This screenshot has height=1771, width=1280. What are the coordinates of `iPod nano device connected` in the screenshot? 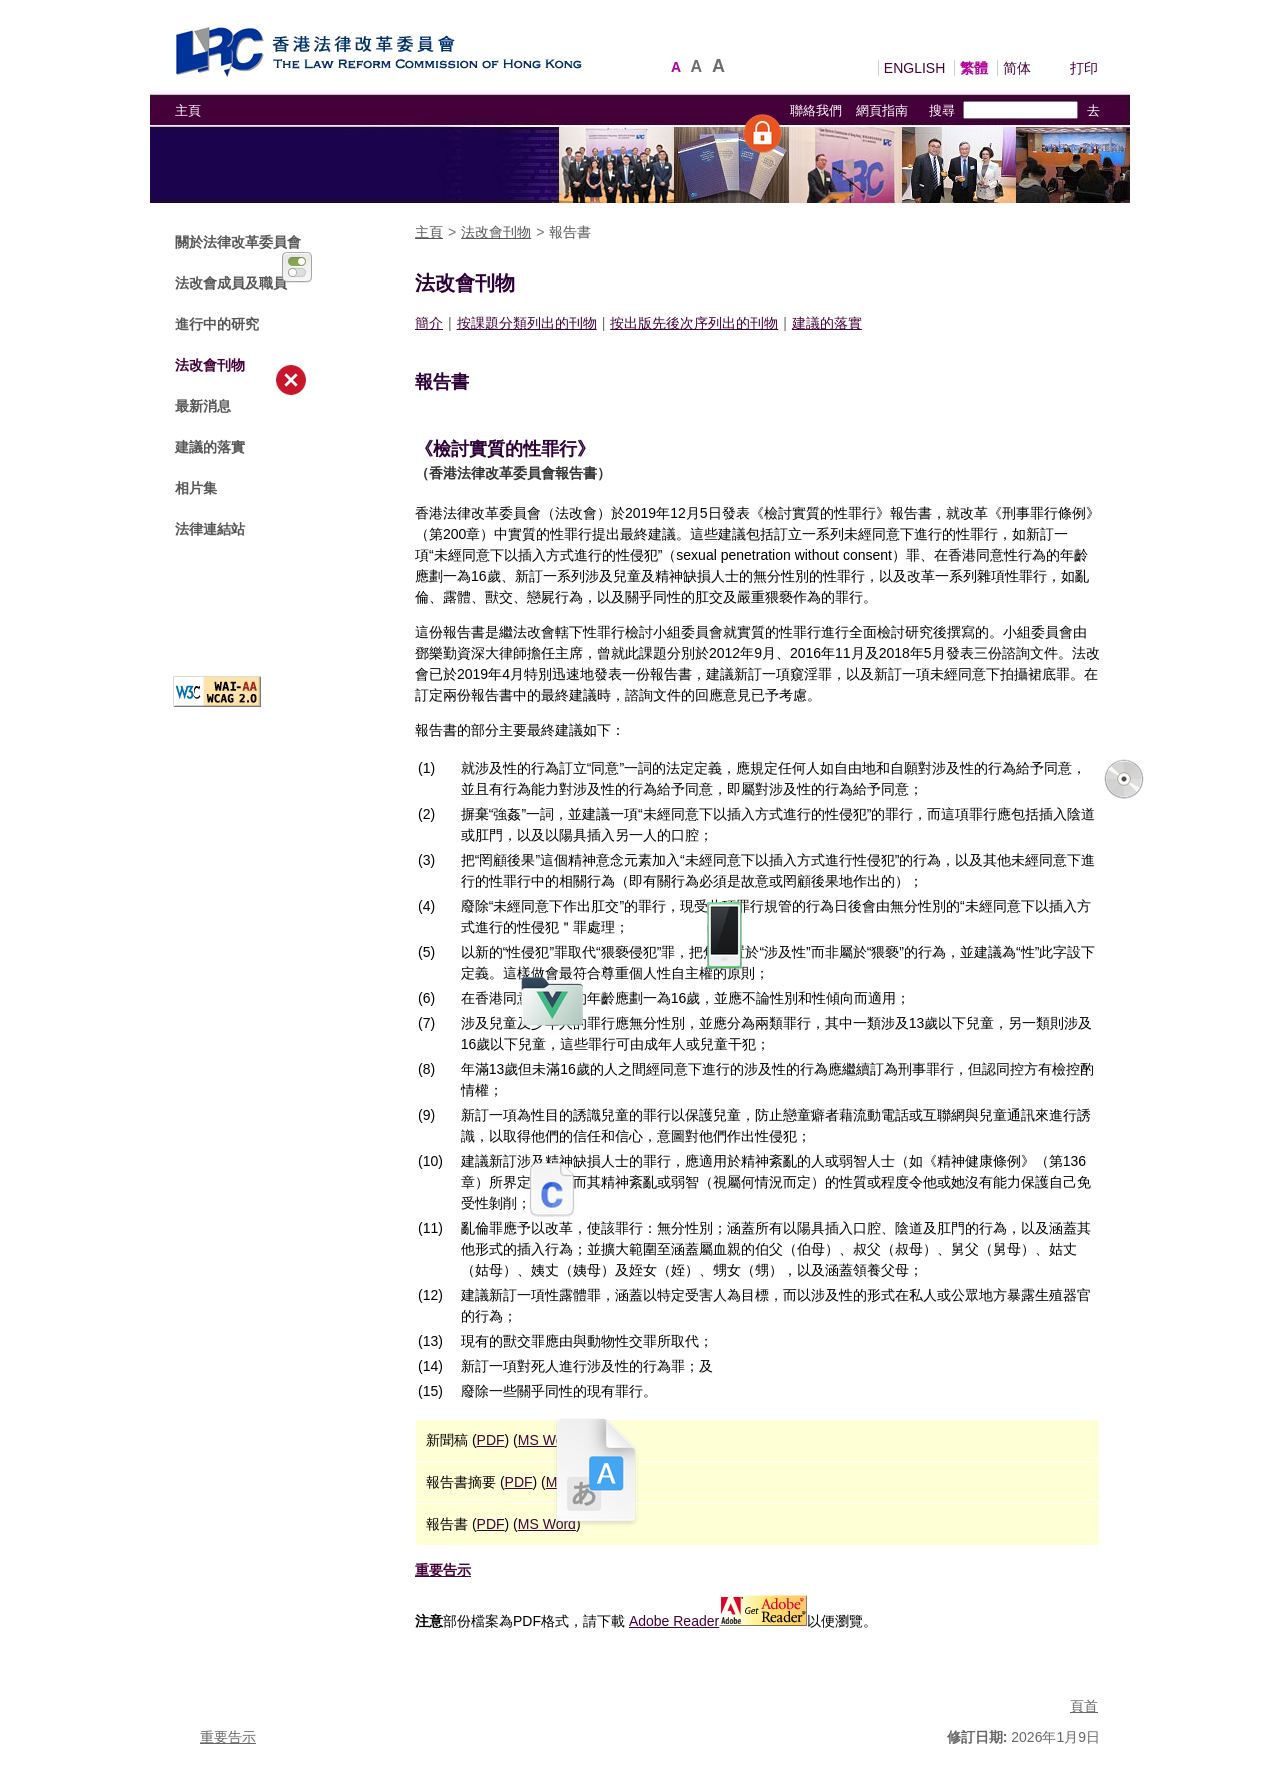 It's located at (724, 935).